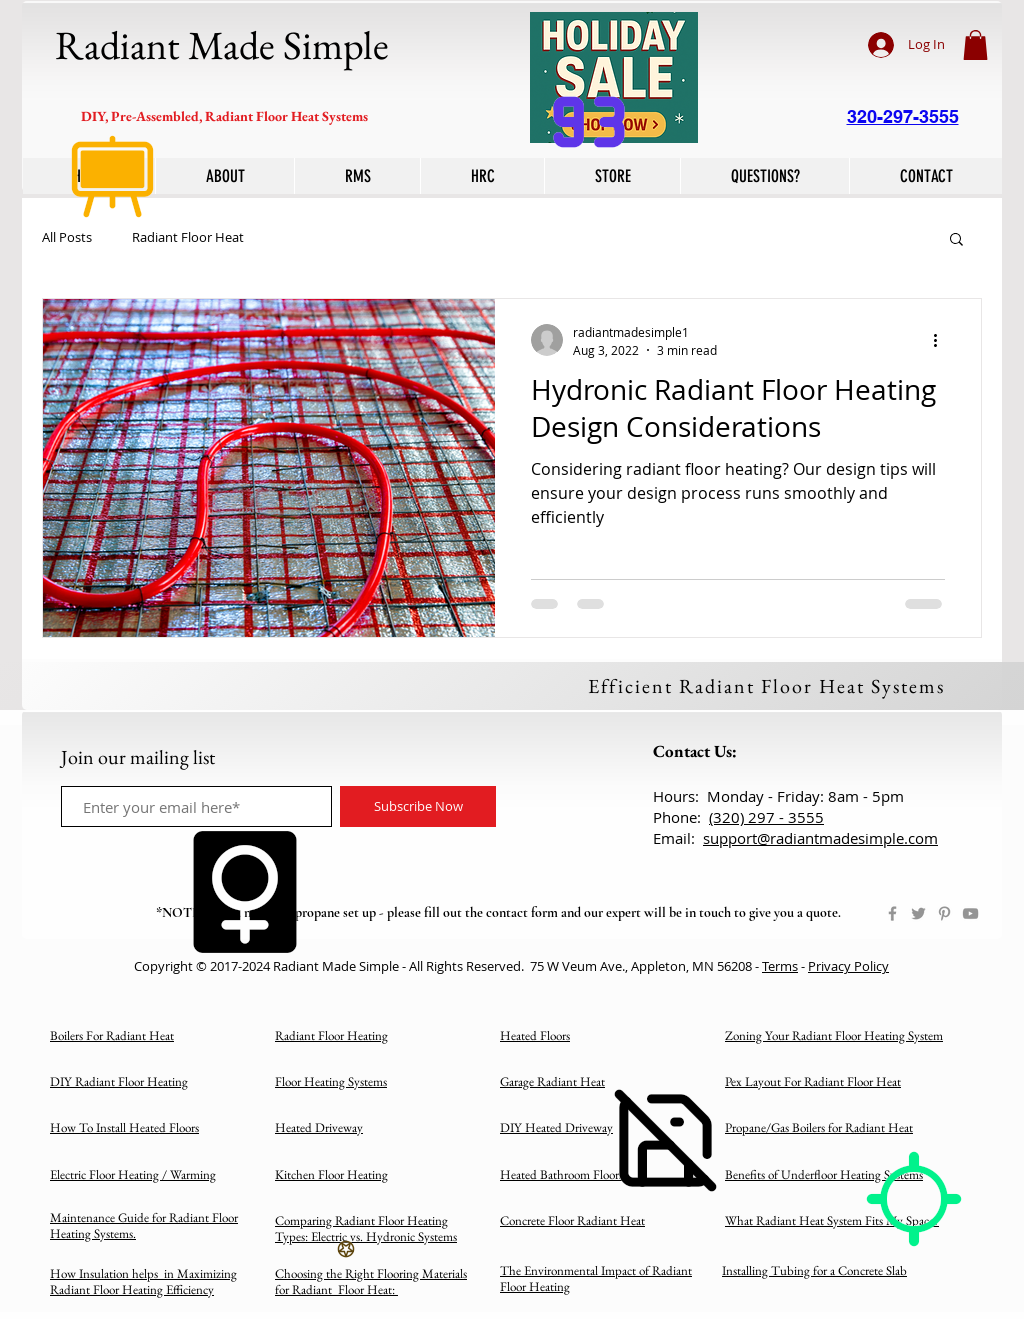 The height and width of the screenshot is (1319, 1024). I want to click on find my current location on the map, so click(914, 1199).